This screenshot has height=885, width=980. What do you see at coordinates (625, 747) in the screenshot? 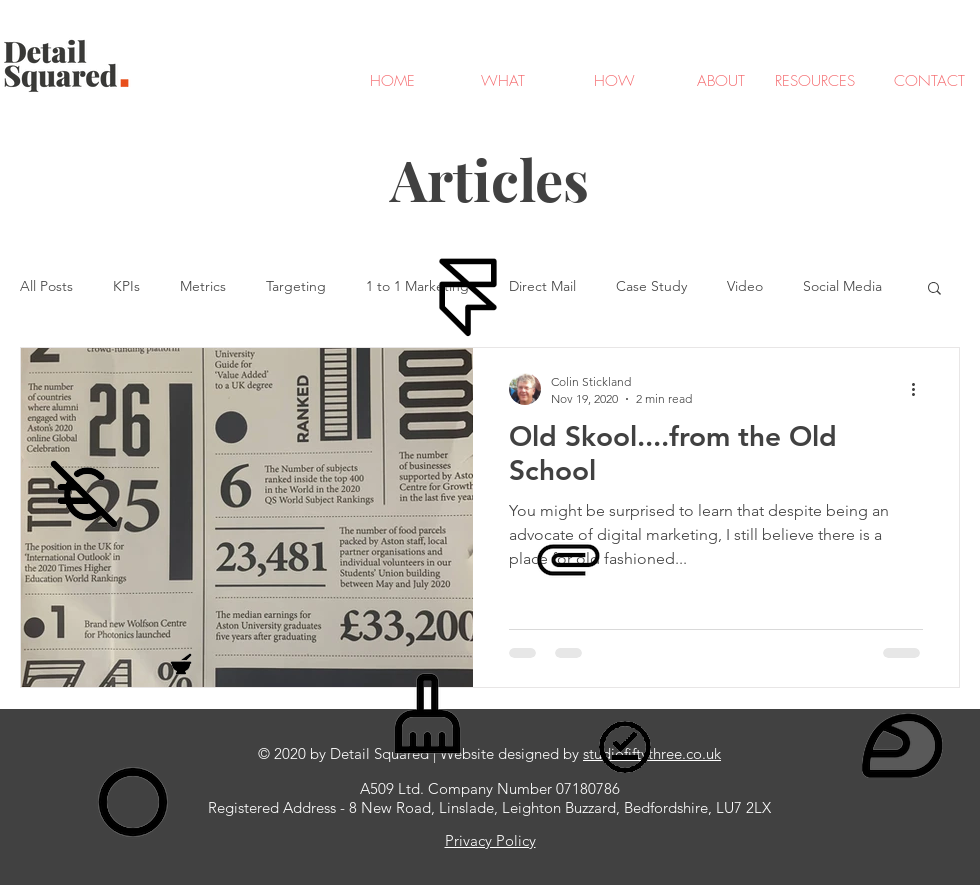
I see `indicates content is available offline` at bounding box center [625, 747].